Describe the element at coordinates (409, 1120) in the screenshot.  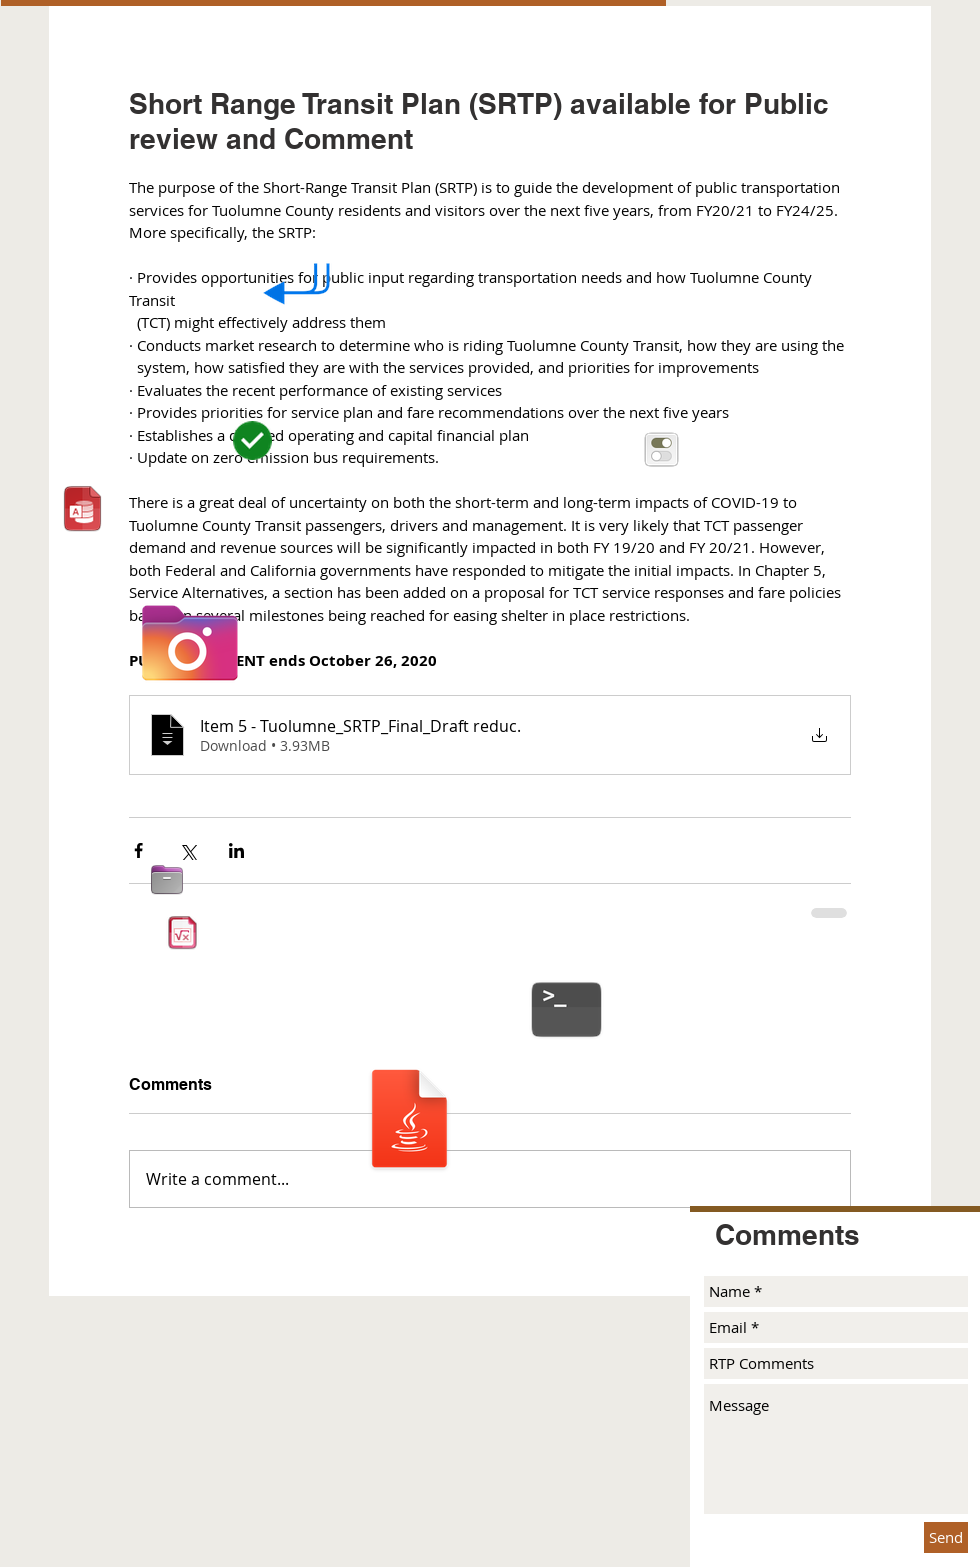
I see `java source code file` at that location.